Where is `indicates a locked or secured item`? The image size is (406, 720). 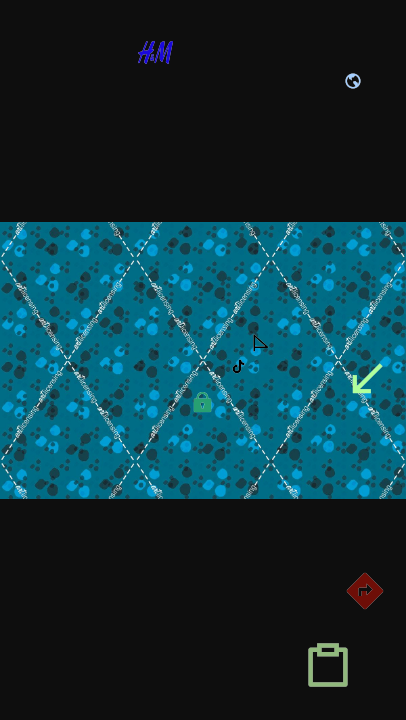
indicates a locked or secured item is located at coordinates (202, 402).